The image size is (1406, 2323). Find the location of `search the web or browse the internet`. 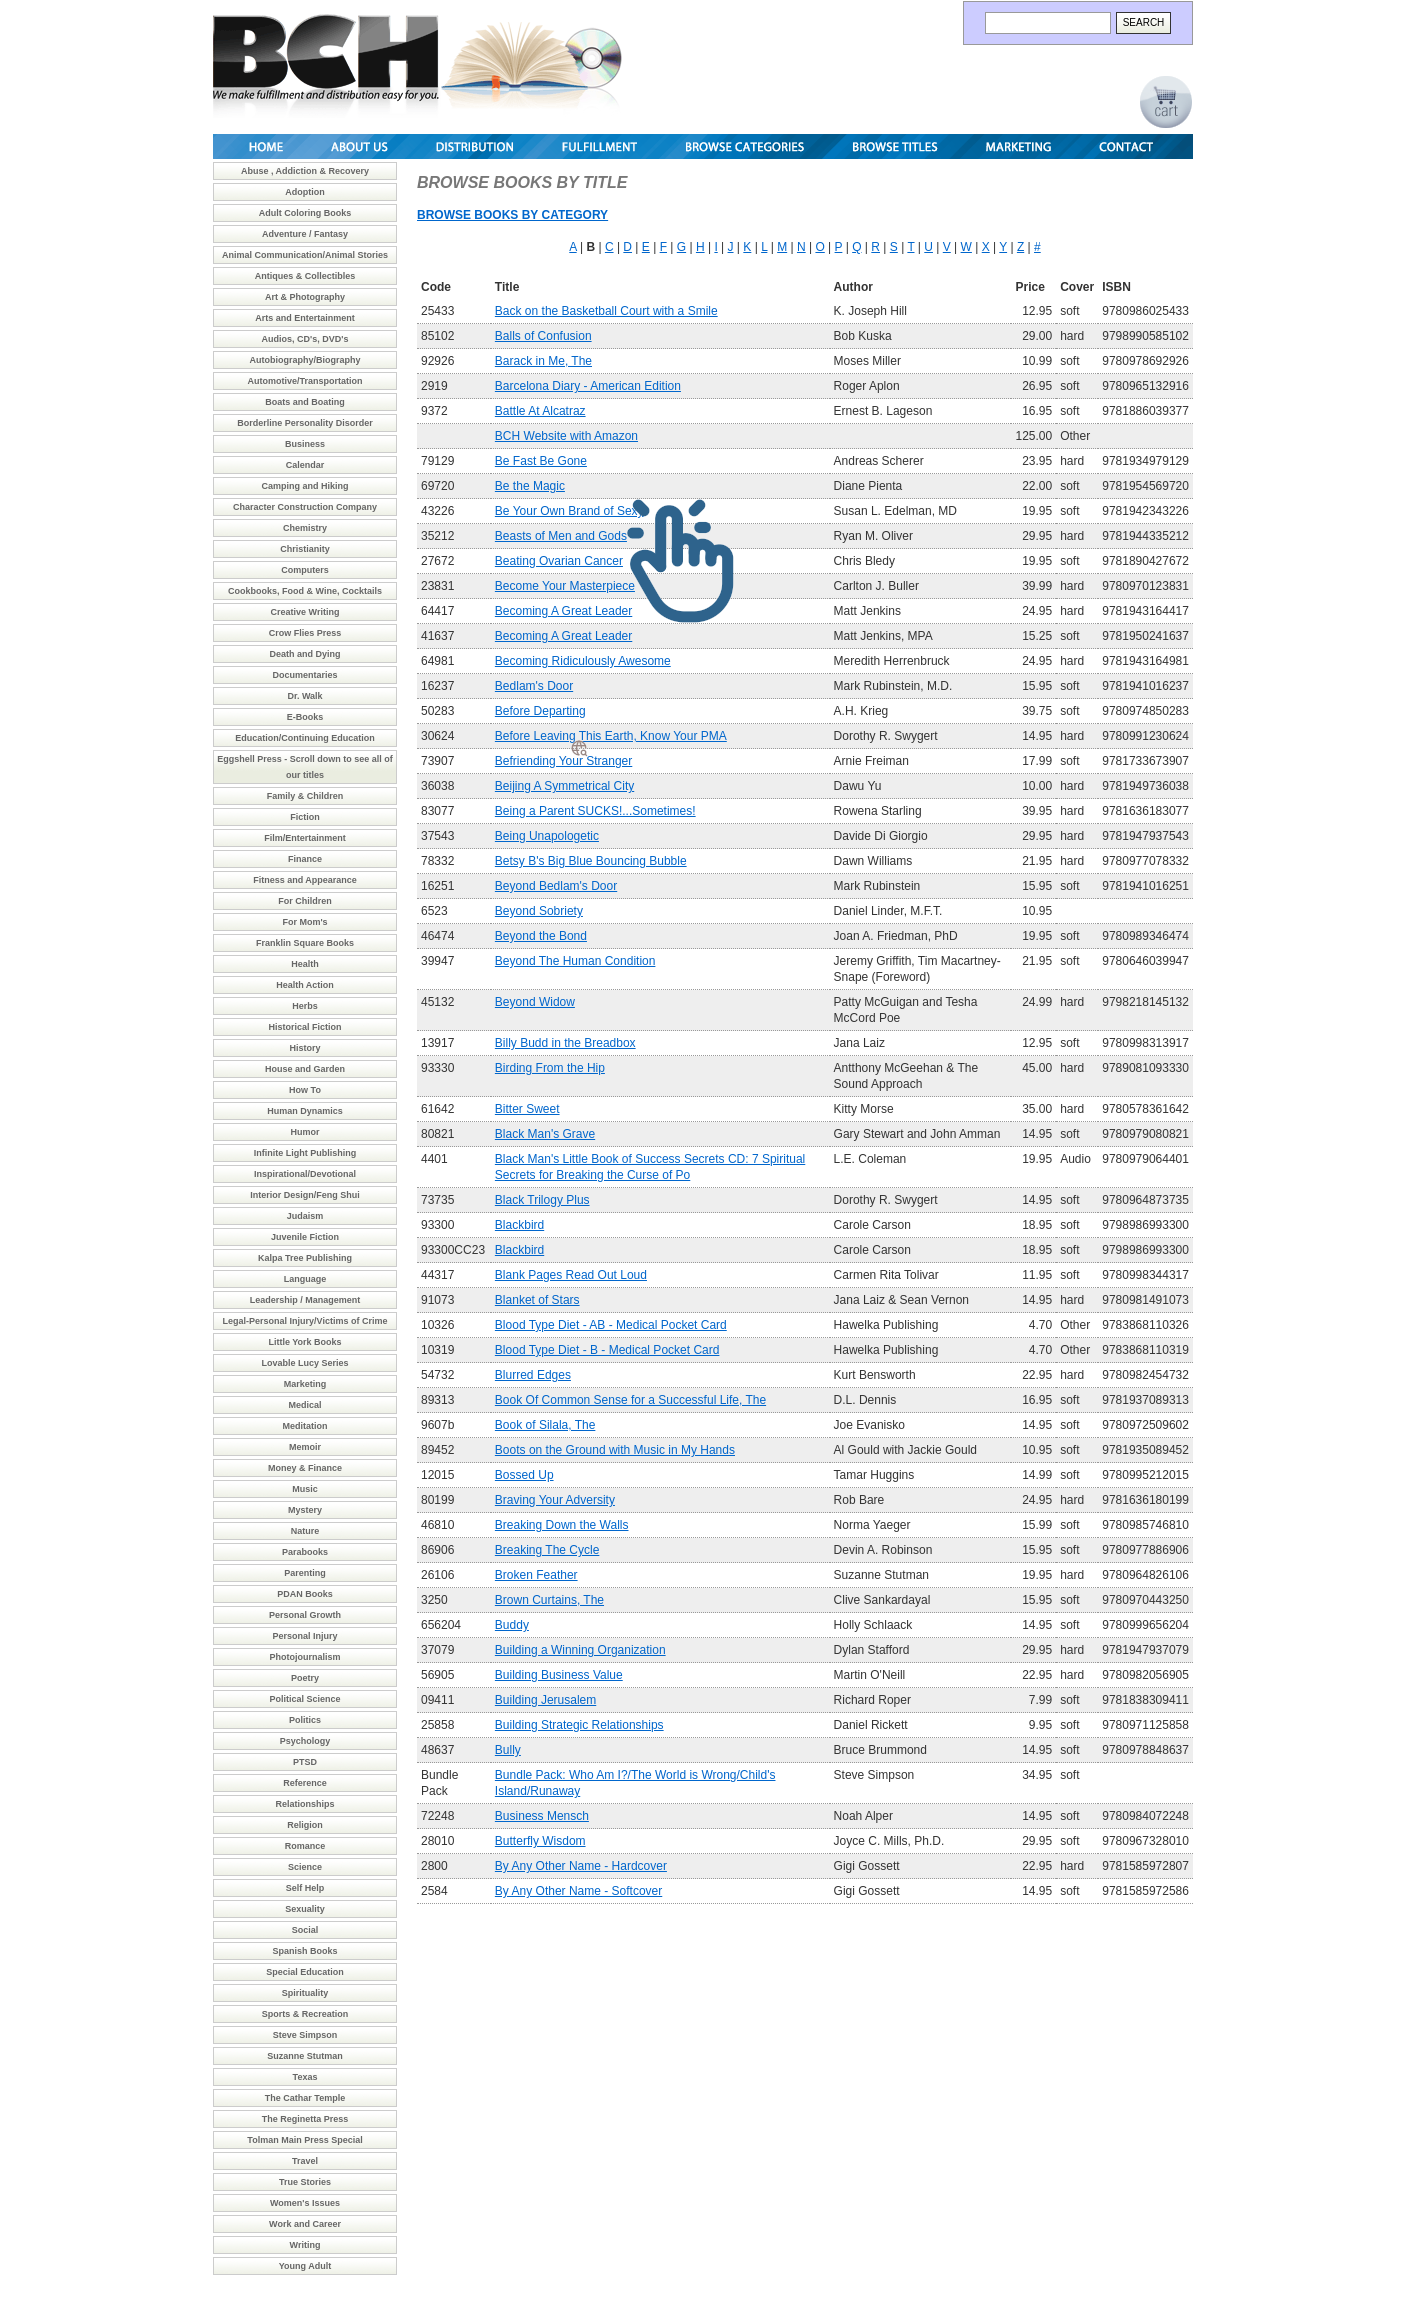

search the web or browse the internet is located at coordinates (579, 748).